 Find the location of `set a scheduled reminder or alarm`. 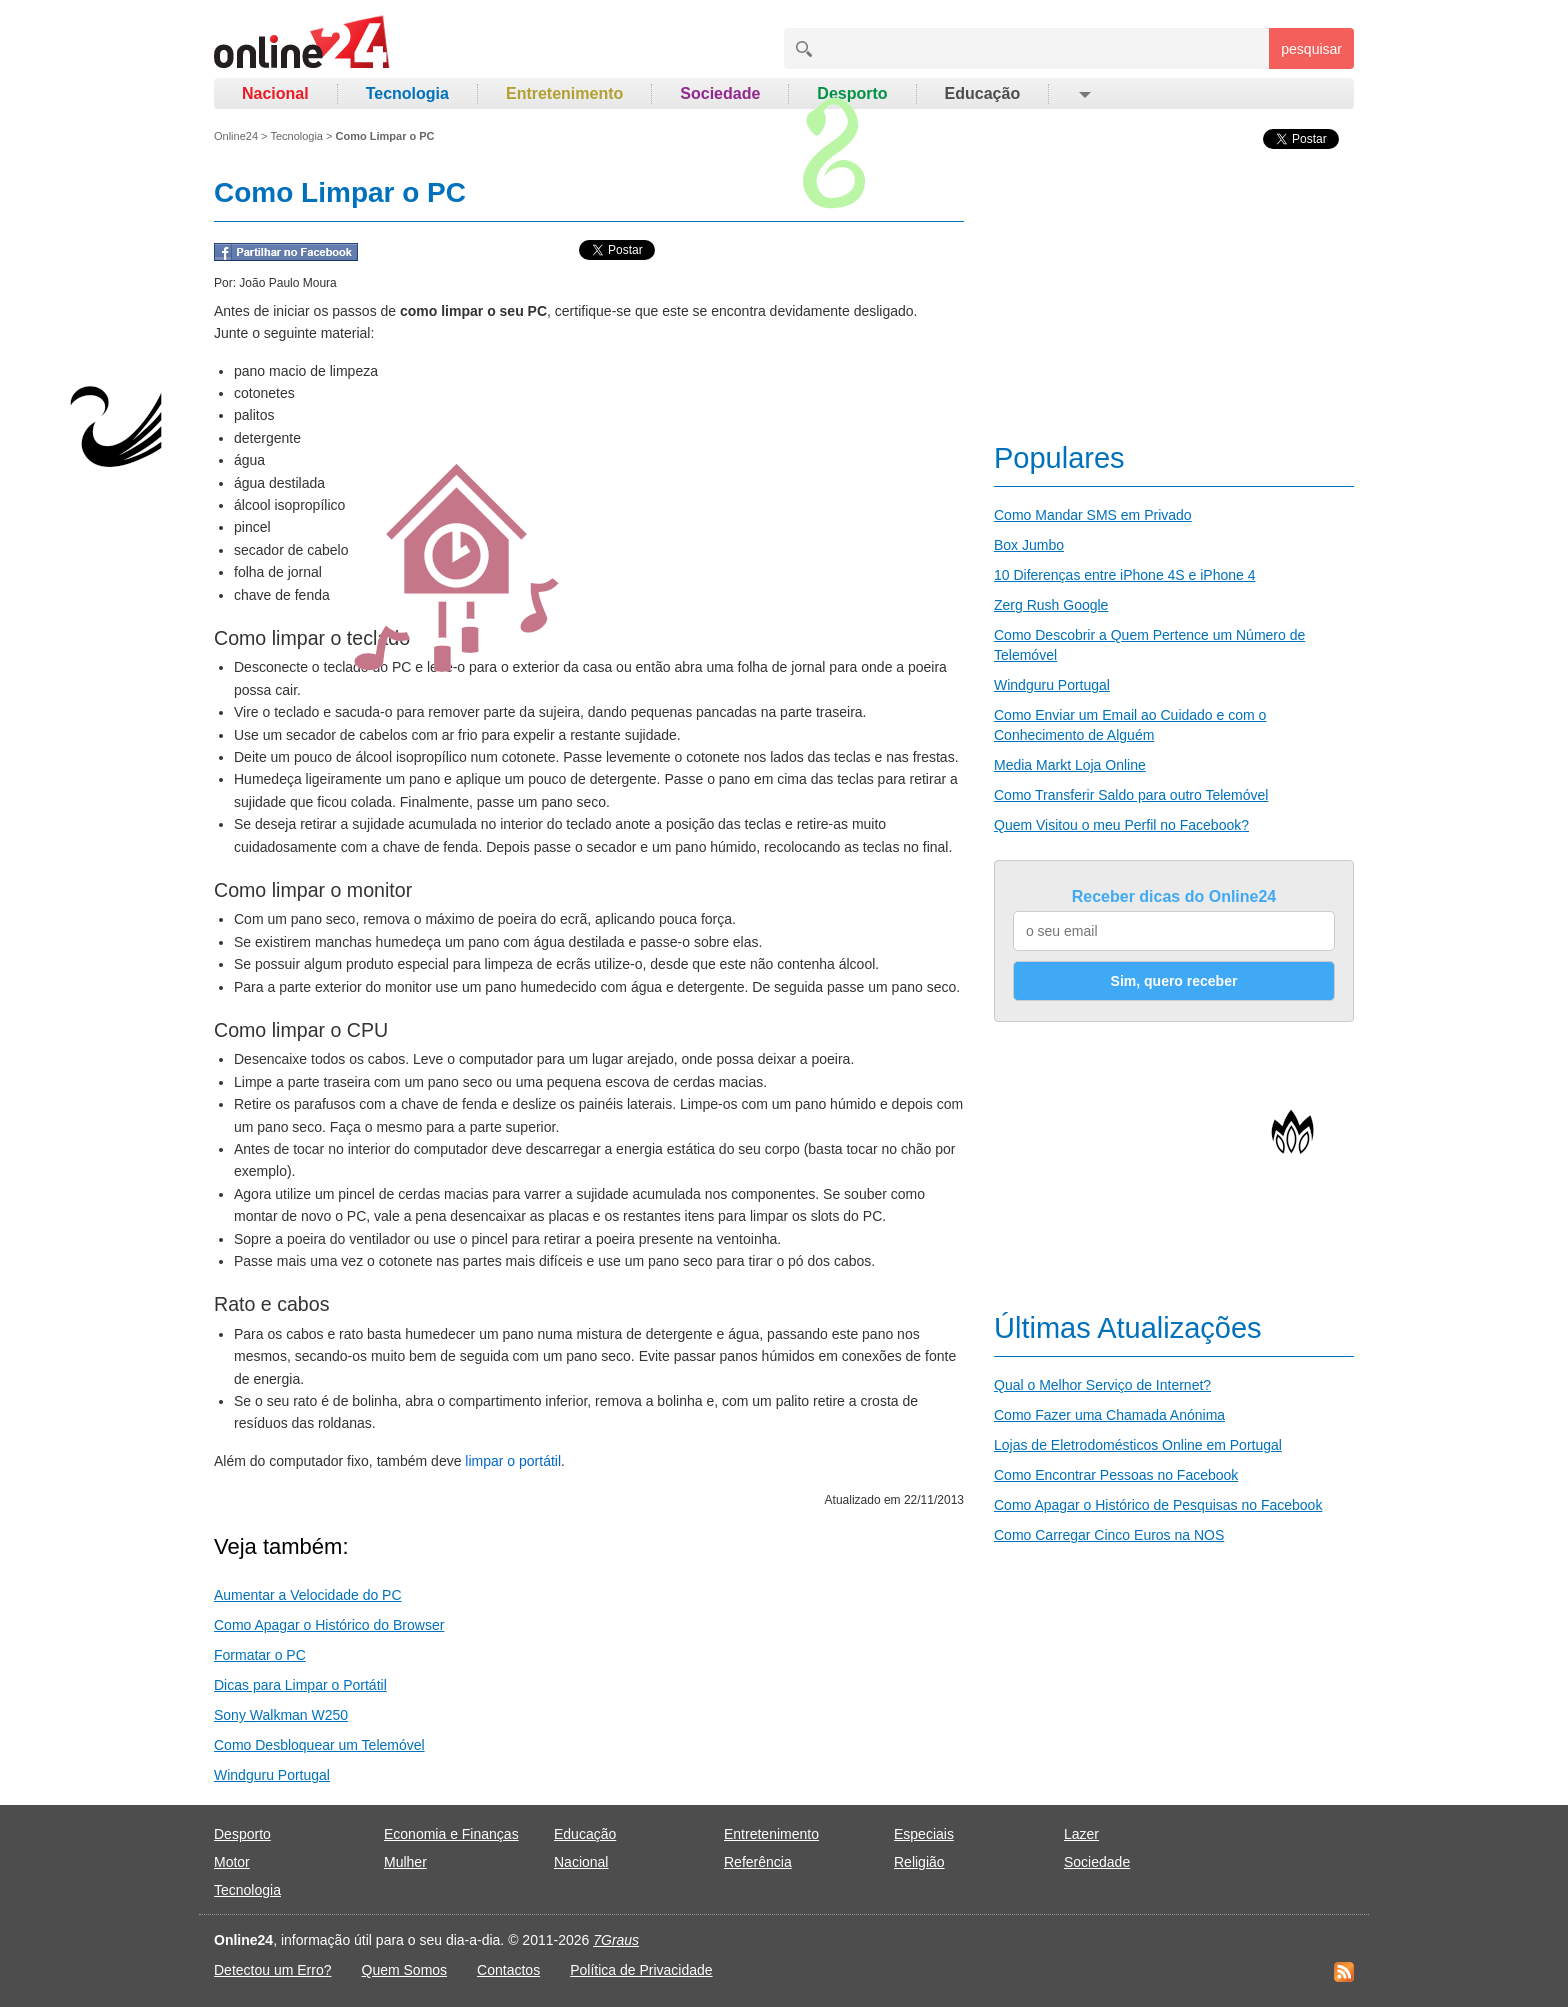

set a scheduled reminder or alarm is located at coordinates (456, 569).